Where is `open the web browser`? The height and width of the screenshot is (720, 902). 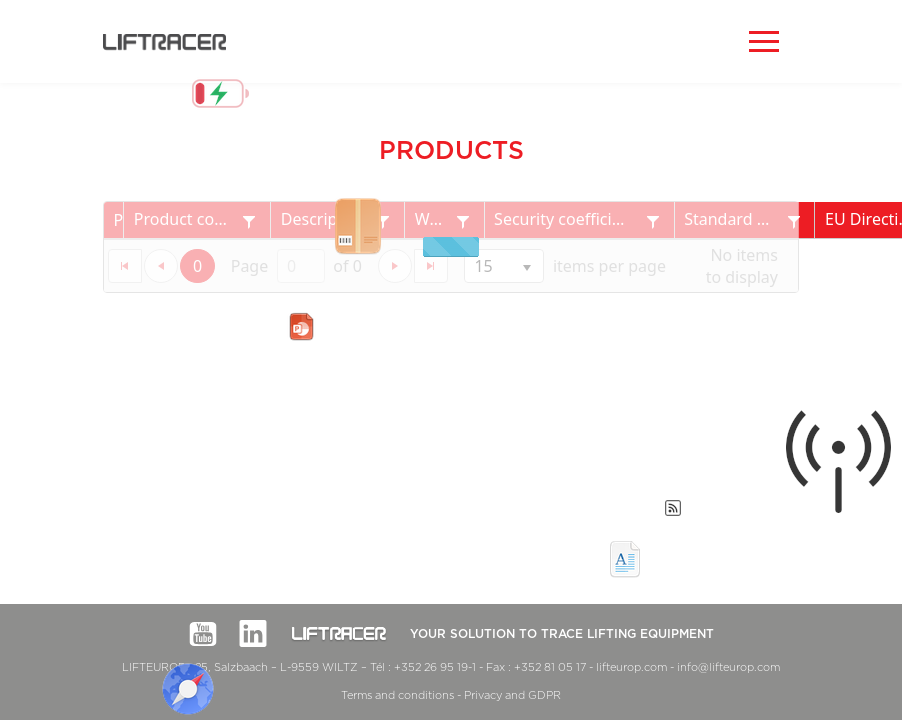 open the web browser is located at coordinates (188, 689).